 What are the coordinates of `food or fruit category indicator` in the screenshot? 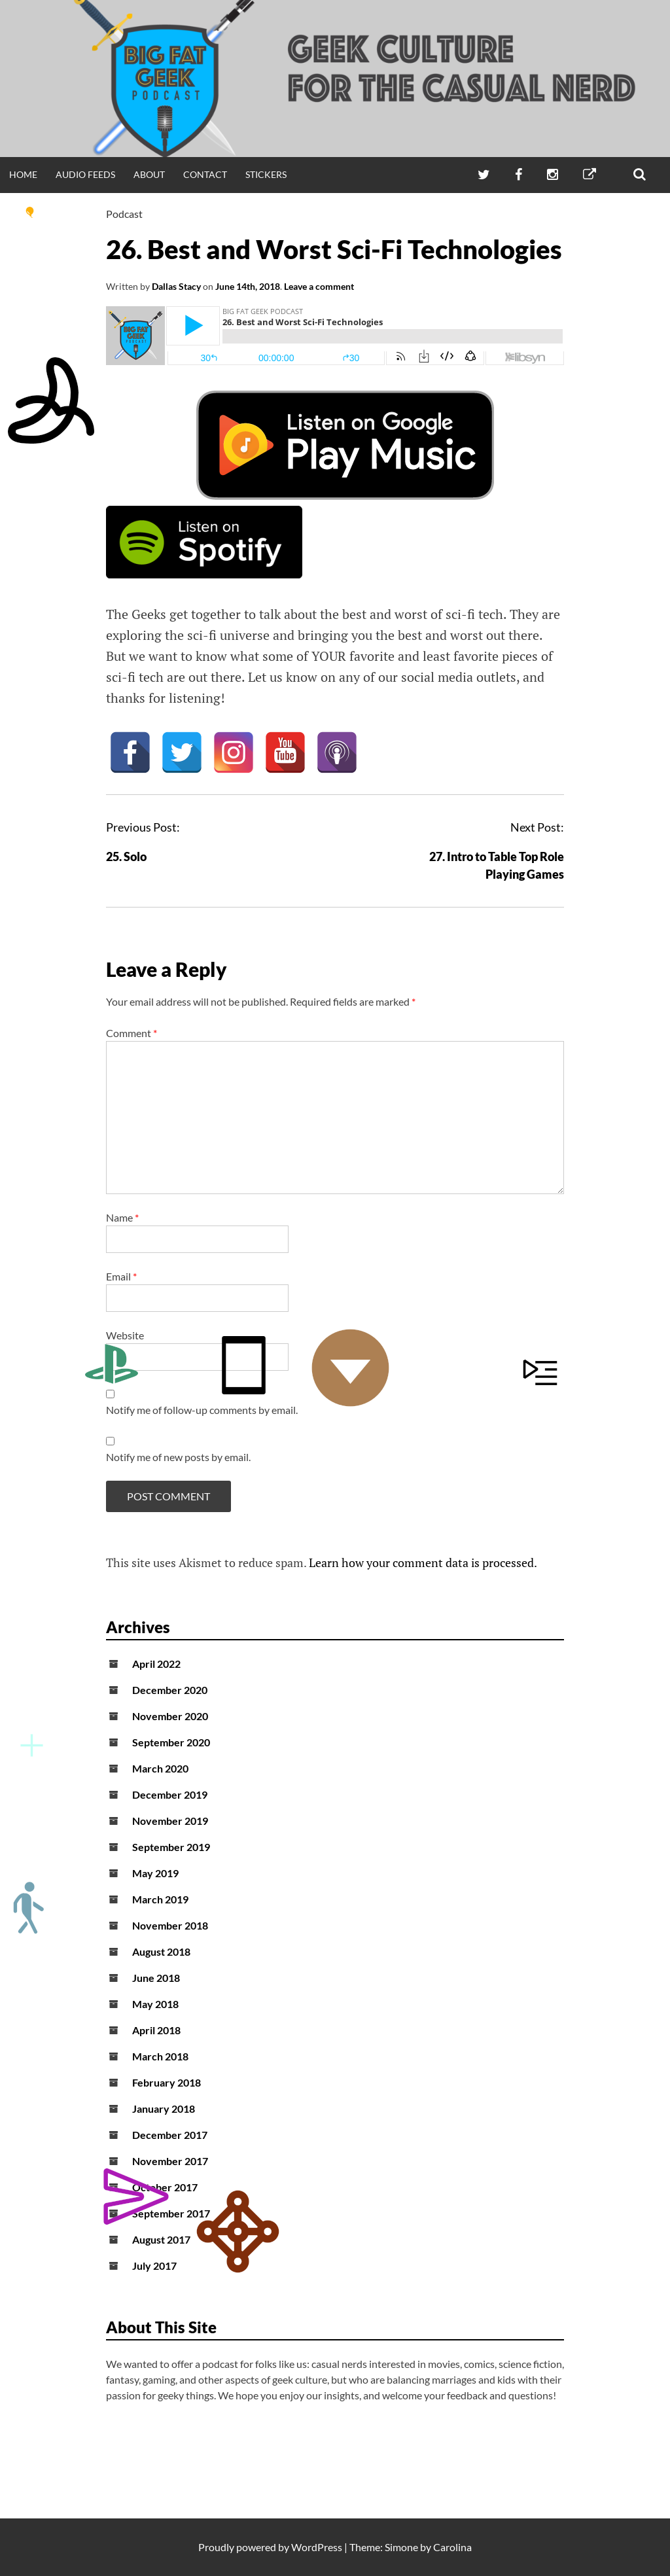 It's located at (51, 400).